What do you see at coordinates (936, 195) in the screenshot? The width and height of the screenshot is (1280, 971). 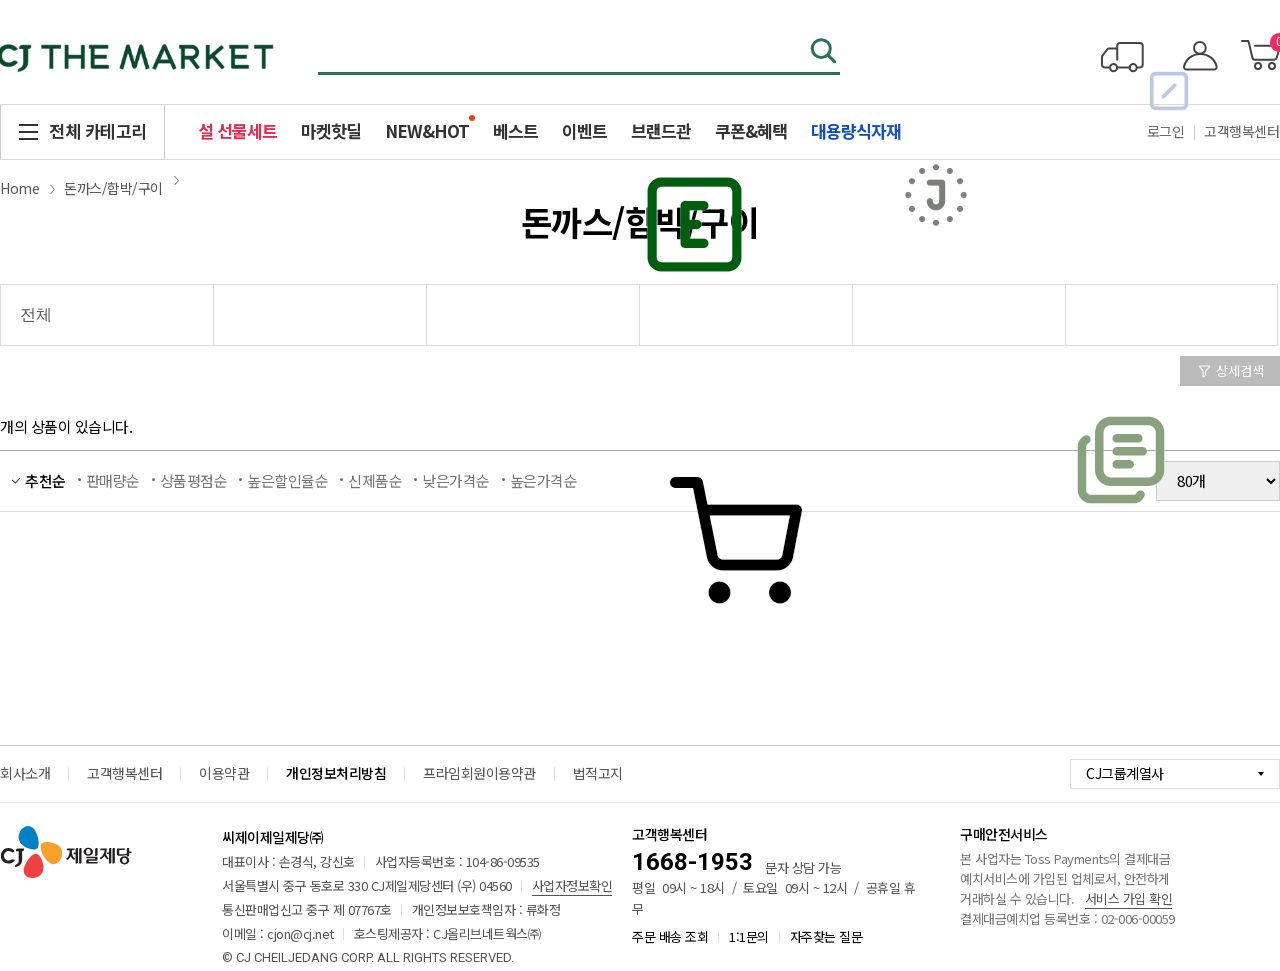 I see `indicates a loading or pending state for item "J"` at bounding box center [936, 195].